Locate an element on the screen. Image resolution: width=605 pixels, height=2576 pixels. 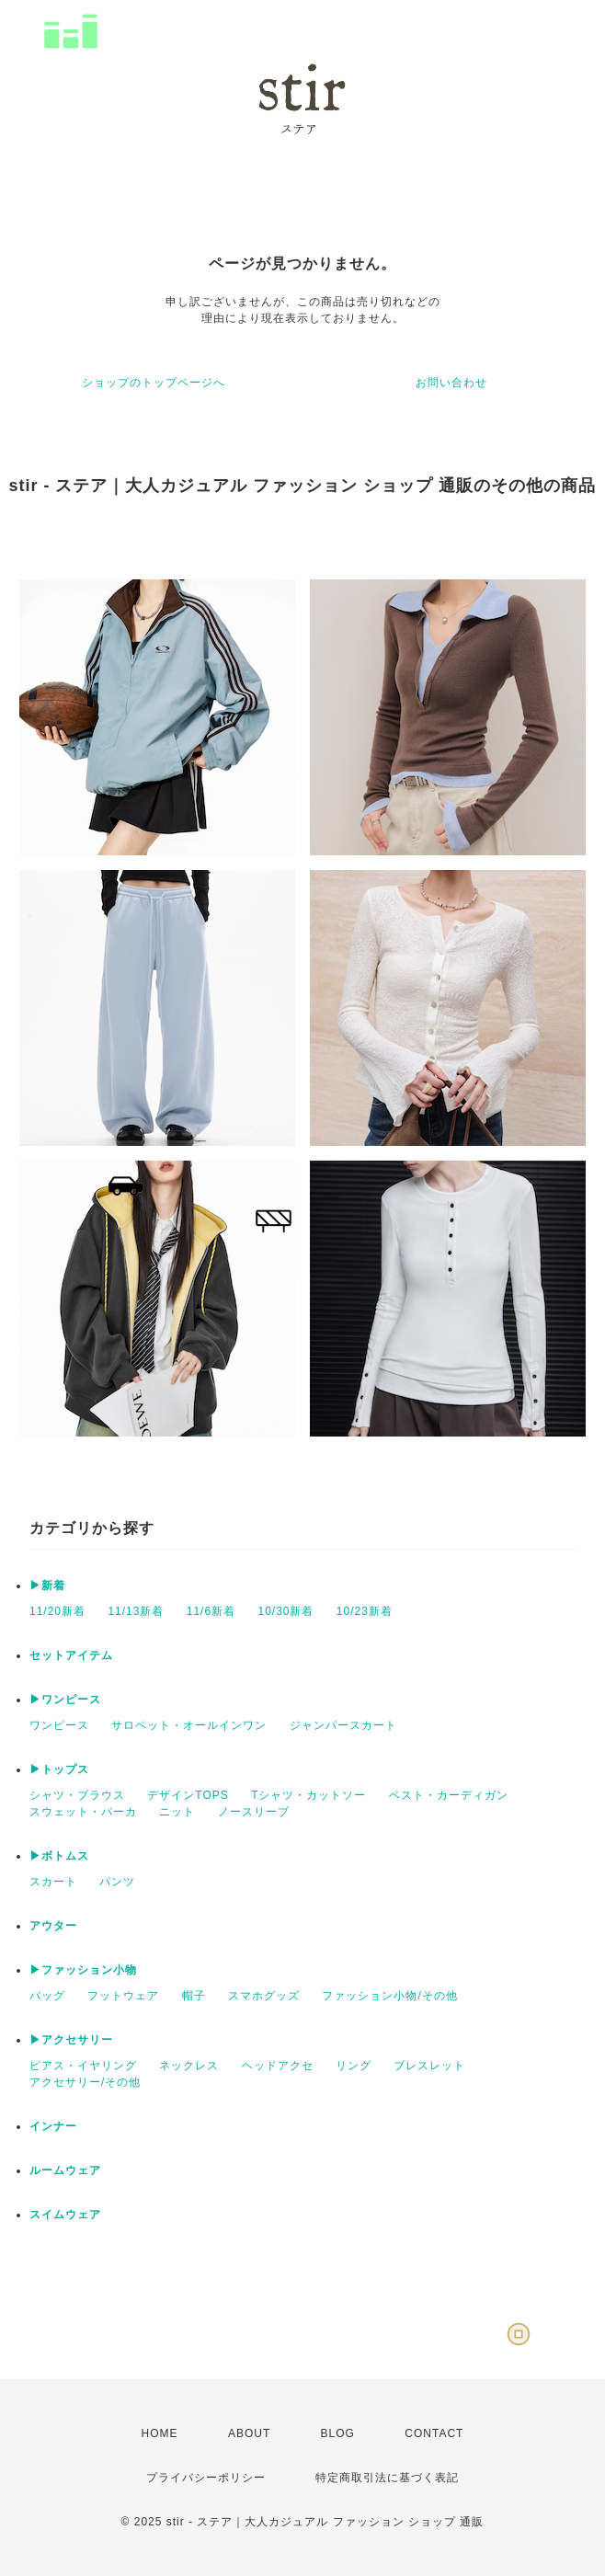
access vehicle or car-related settings is located at coordinates (125, 1185).